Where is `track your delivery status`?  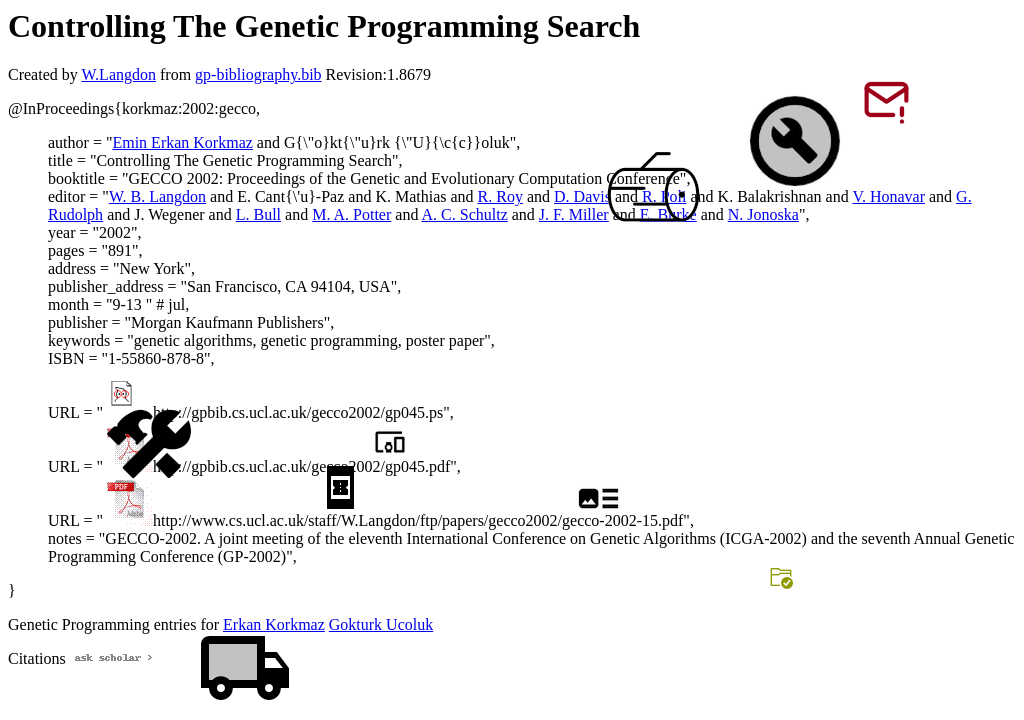 track your delivery status is located at coordinates (245, 668).